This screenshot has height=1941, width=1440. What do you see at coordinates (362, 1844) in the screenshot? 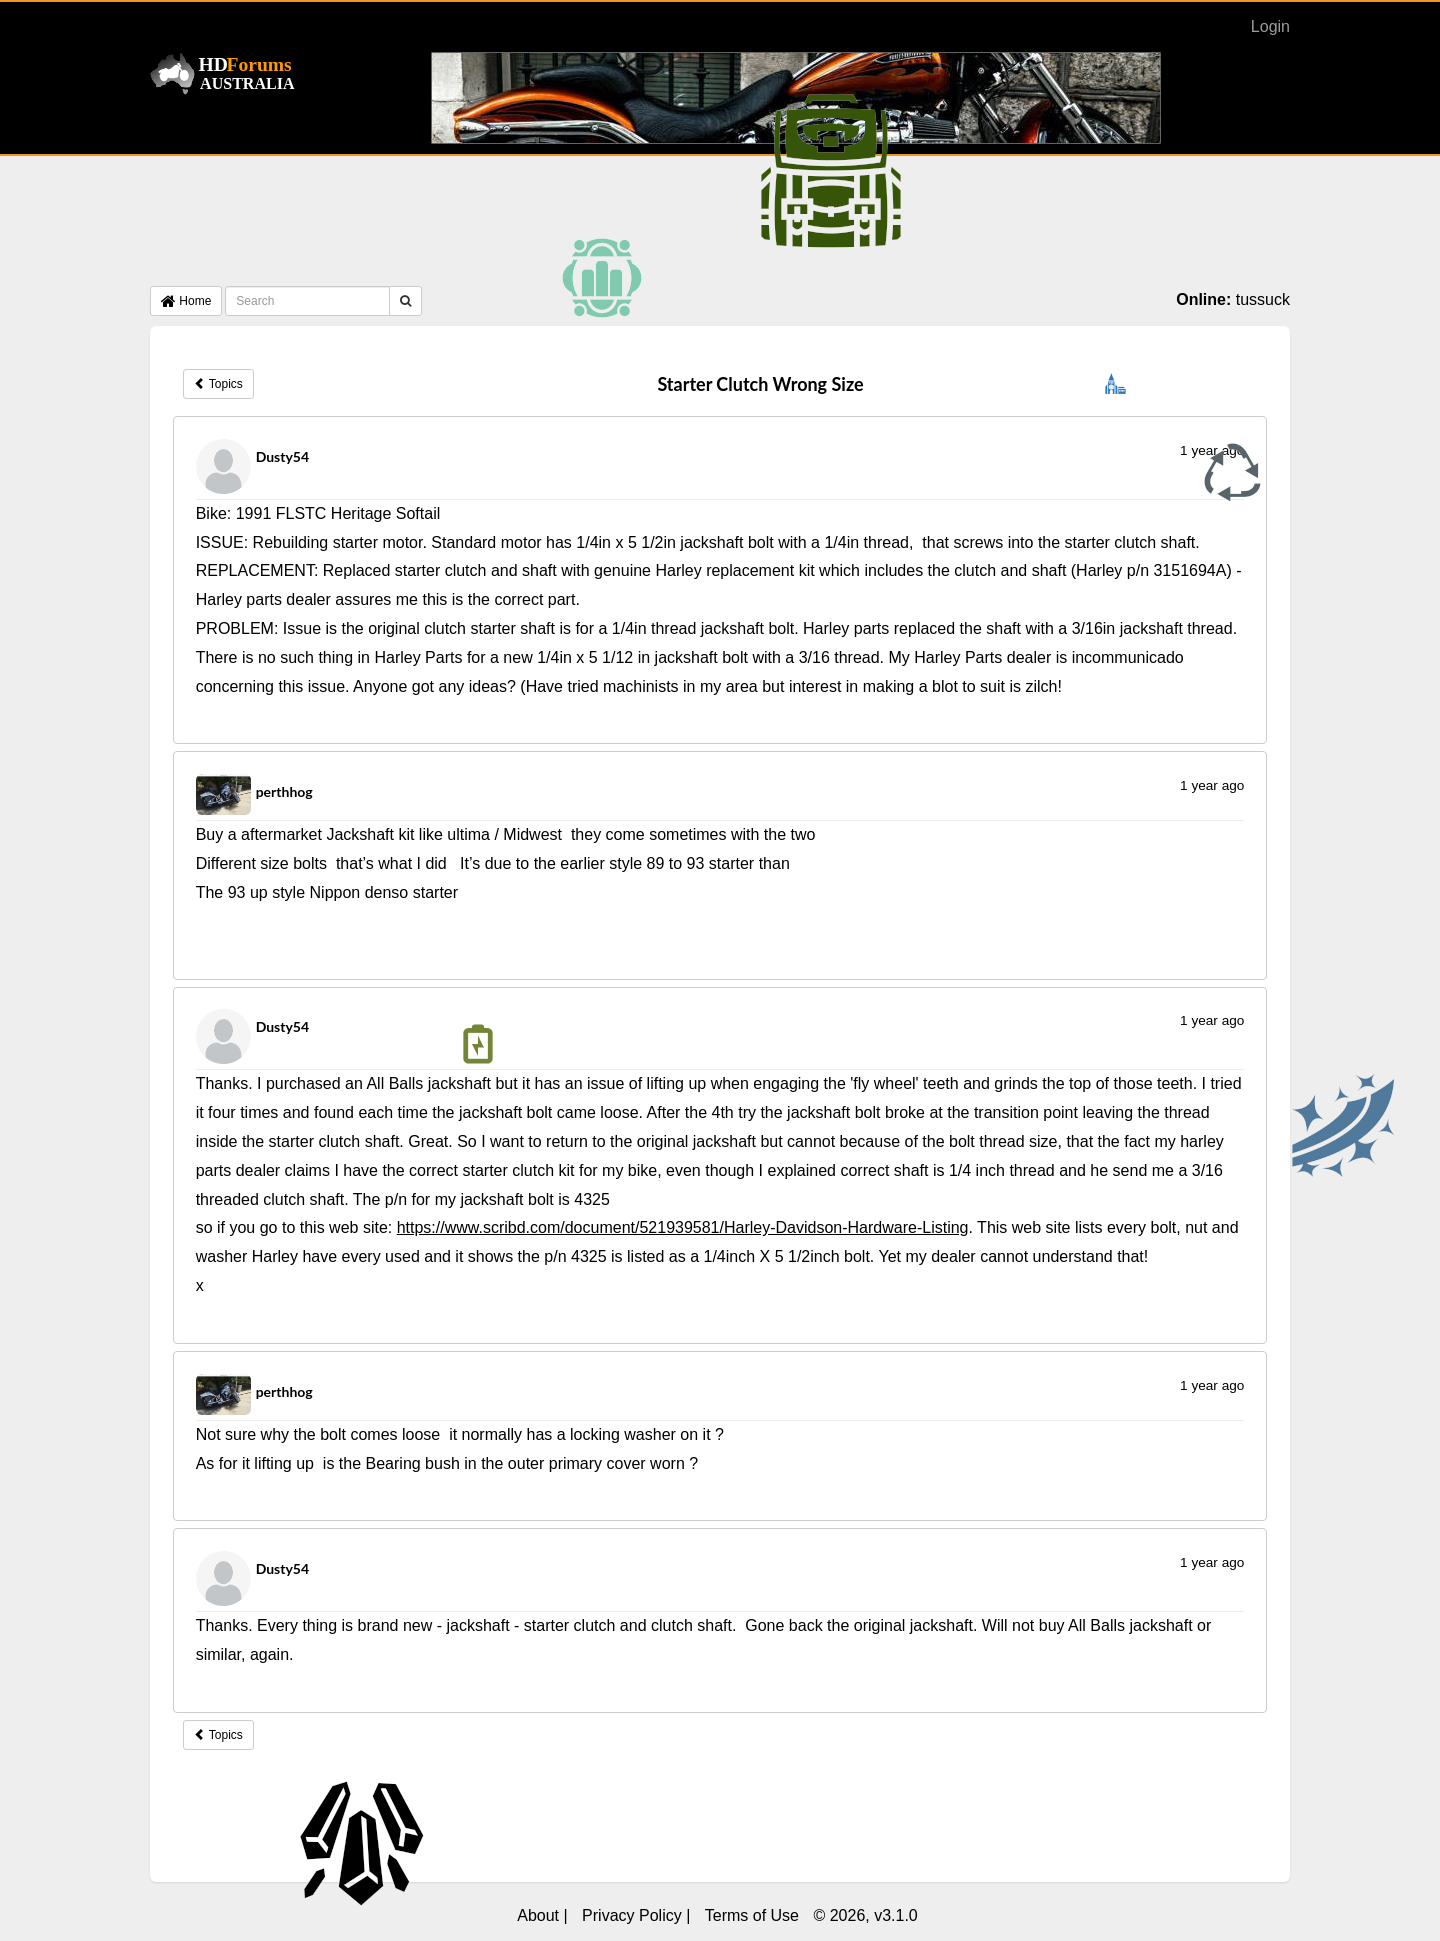
I see `view your collected crystals or gems` at bounding box center [362, 1844].